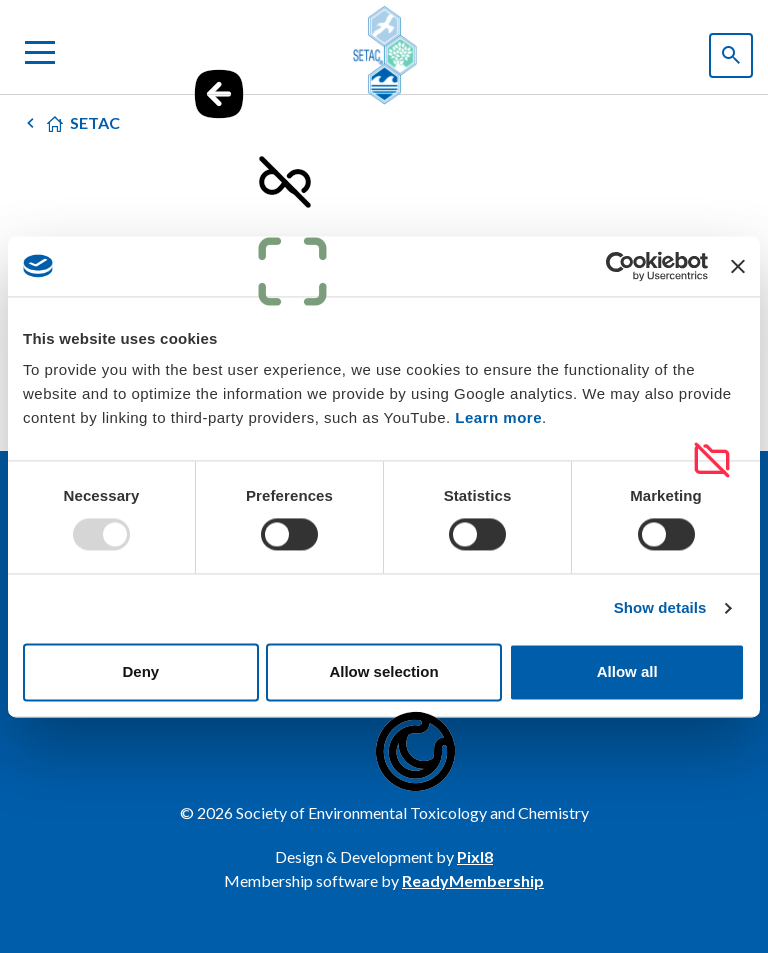  What do you see at coordinates (219, 94) in the screenshot?
I see `go back to the previous screen` at bounding box center [219, 94].